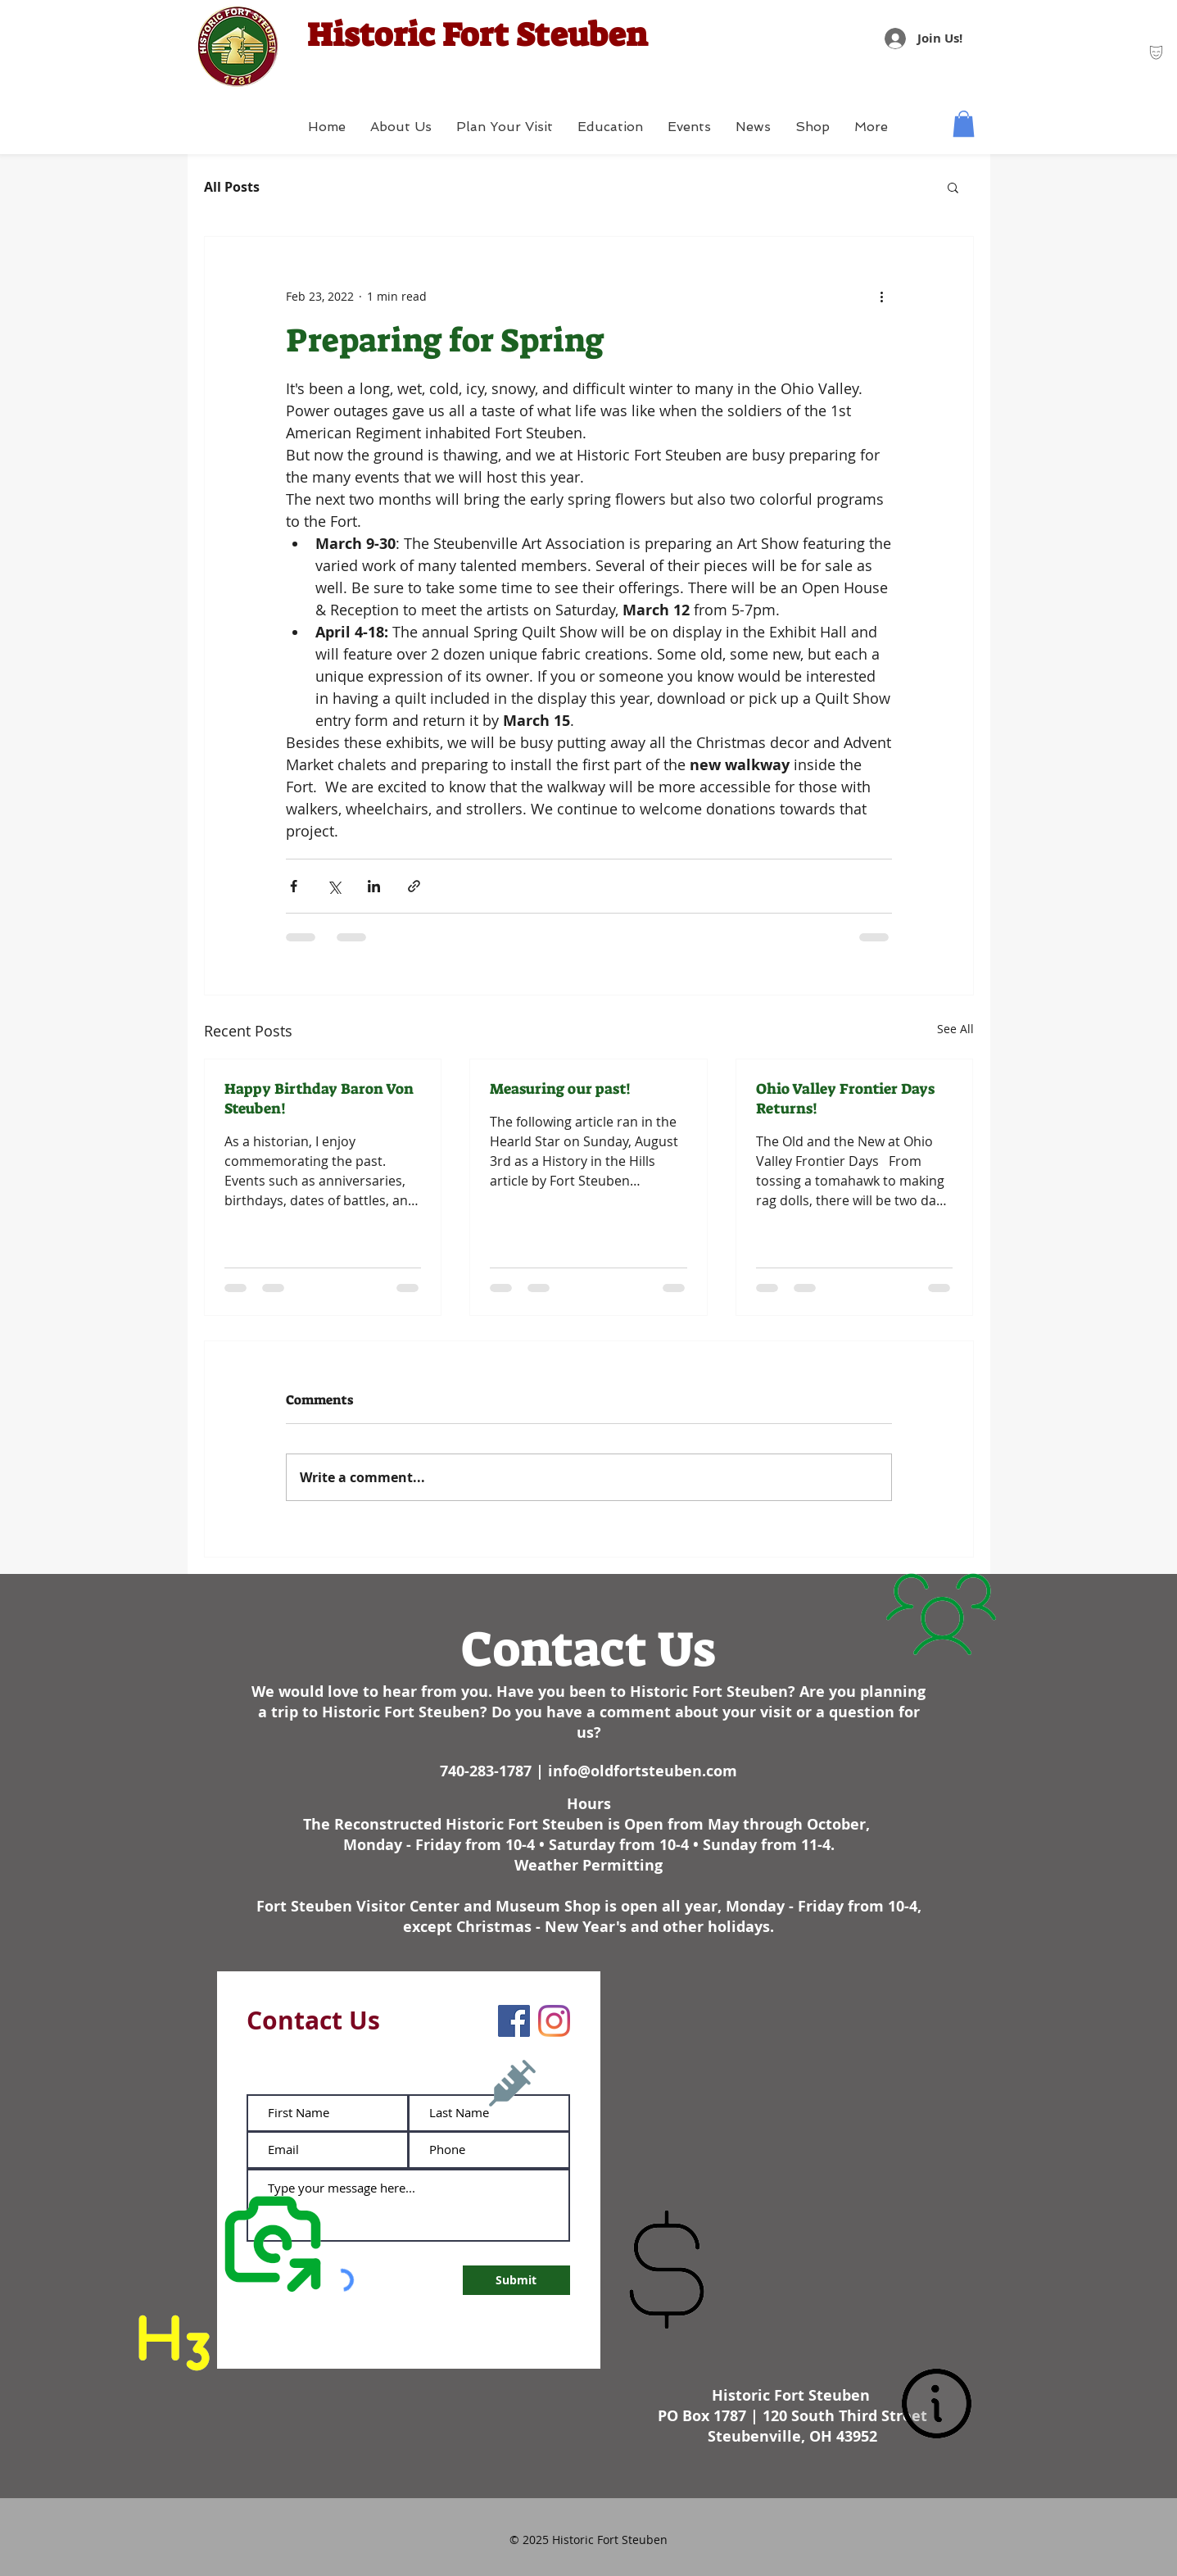  Describe the element at coordinates (170, 2342) in the screenshot. I see `format text as heading level 3` at that location.